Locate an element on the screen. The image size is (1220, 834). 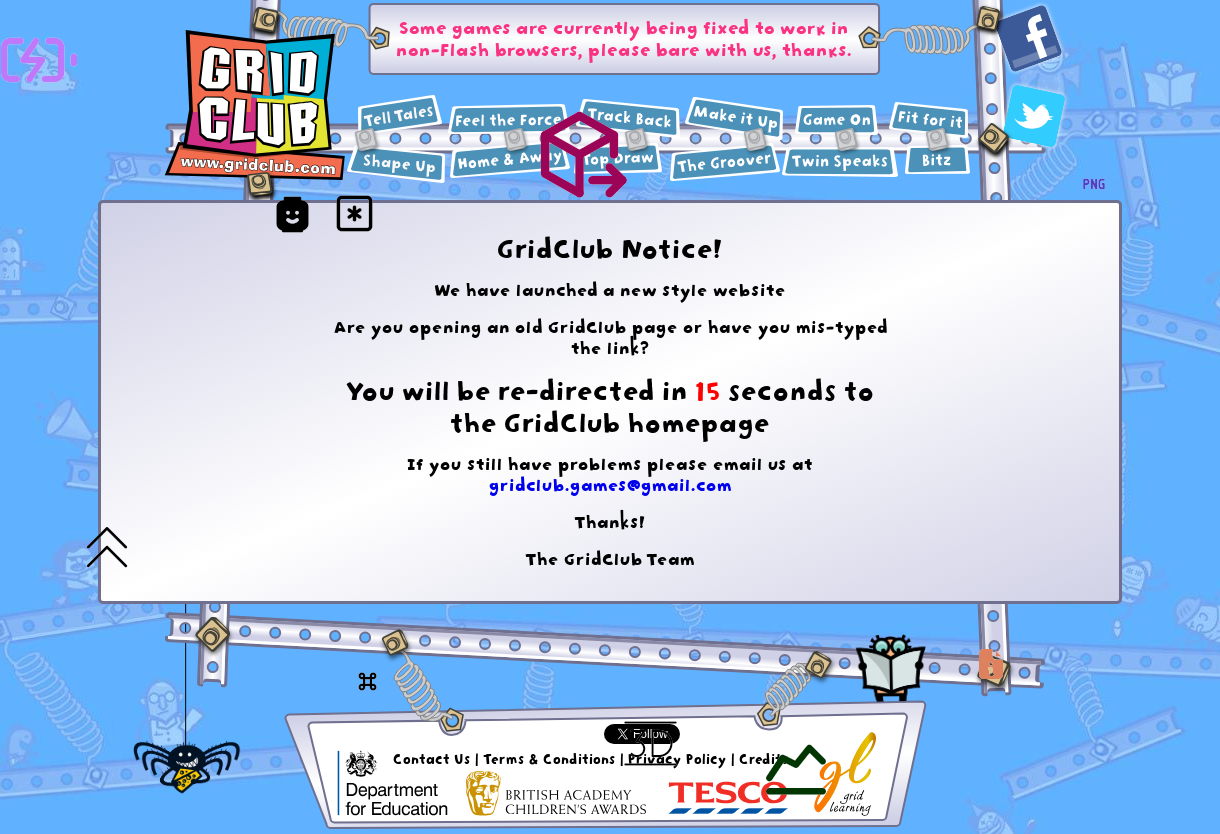
toggle 3D view mode is located at coordinates (650, 743).